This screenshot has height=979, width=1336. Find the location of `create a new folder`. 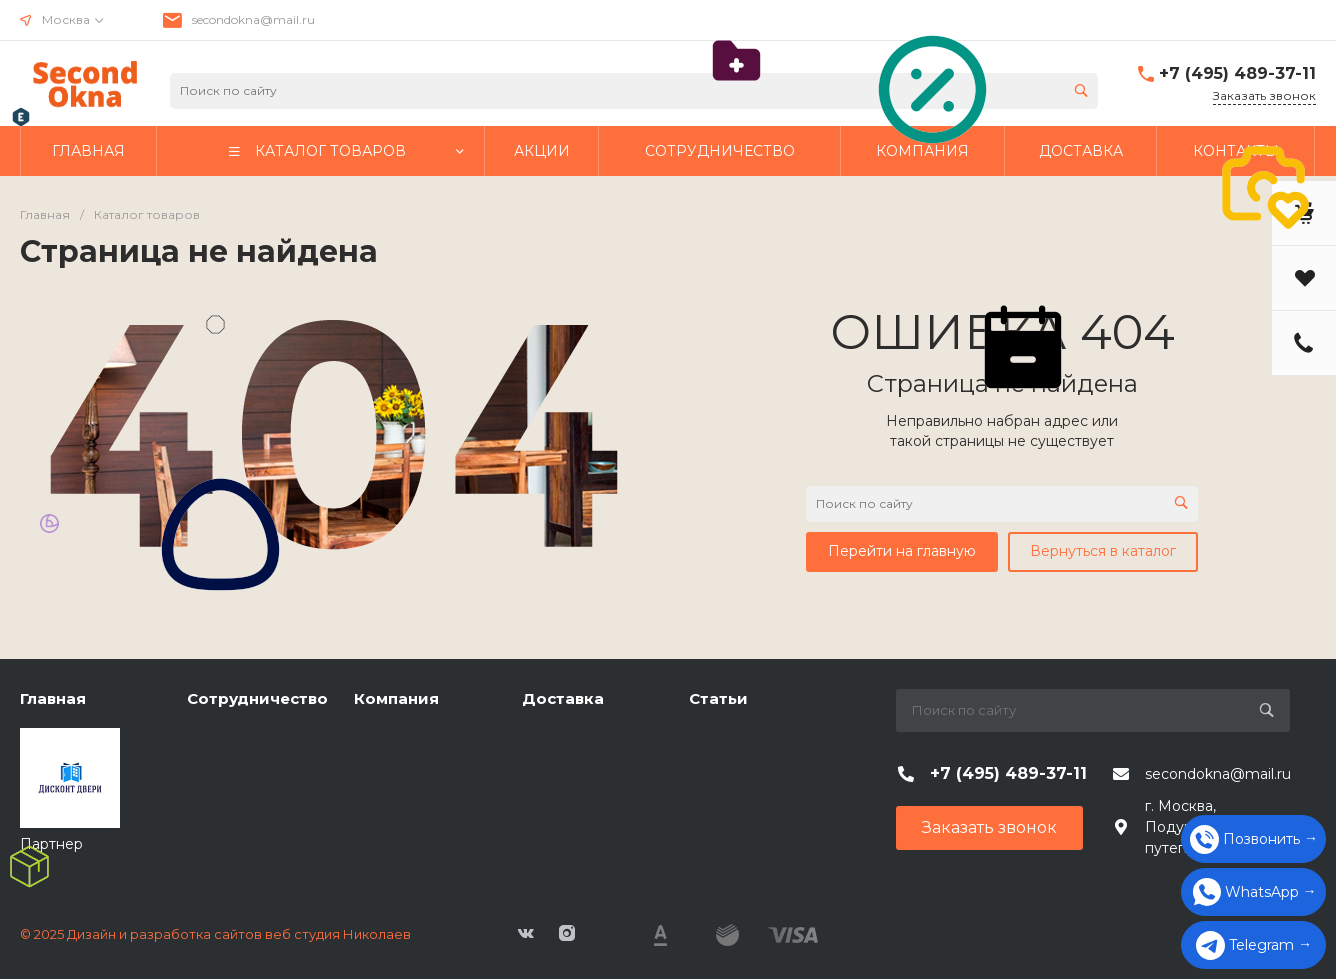

create a new folder is located at coordinates (736, 60).